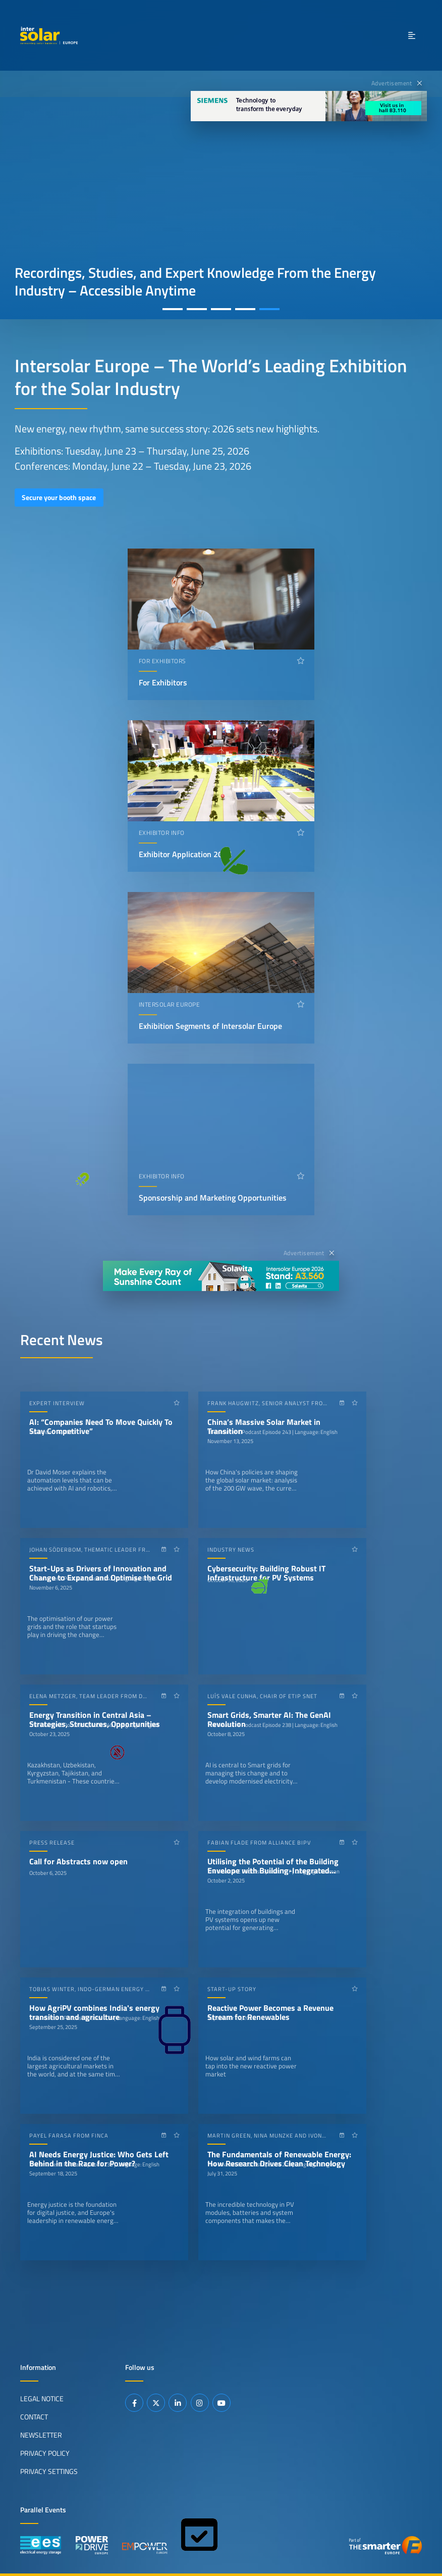 This screenshot has width=442, height=2576. What do you see at coordinates (175, 2030) in the screenshot?
I see `access smartwatch settings or connectivity` at bounding box center [175, 2030].